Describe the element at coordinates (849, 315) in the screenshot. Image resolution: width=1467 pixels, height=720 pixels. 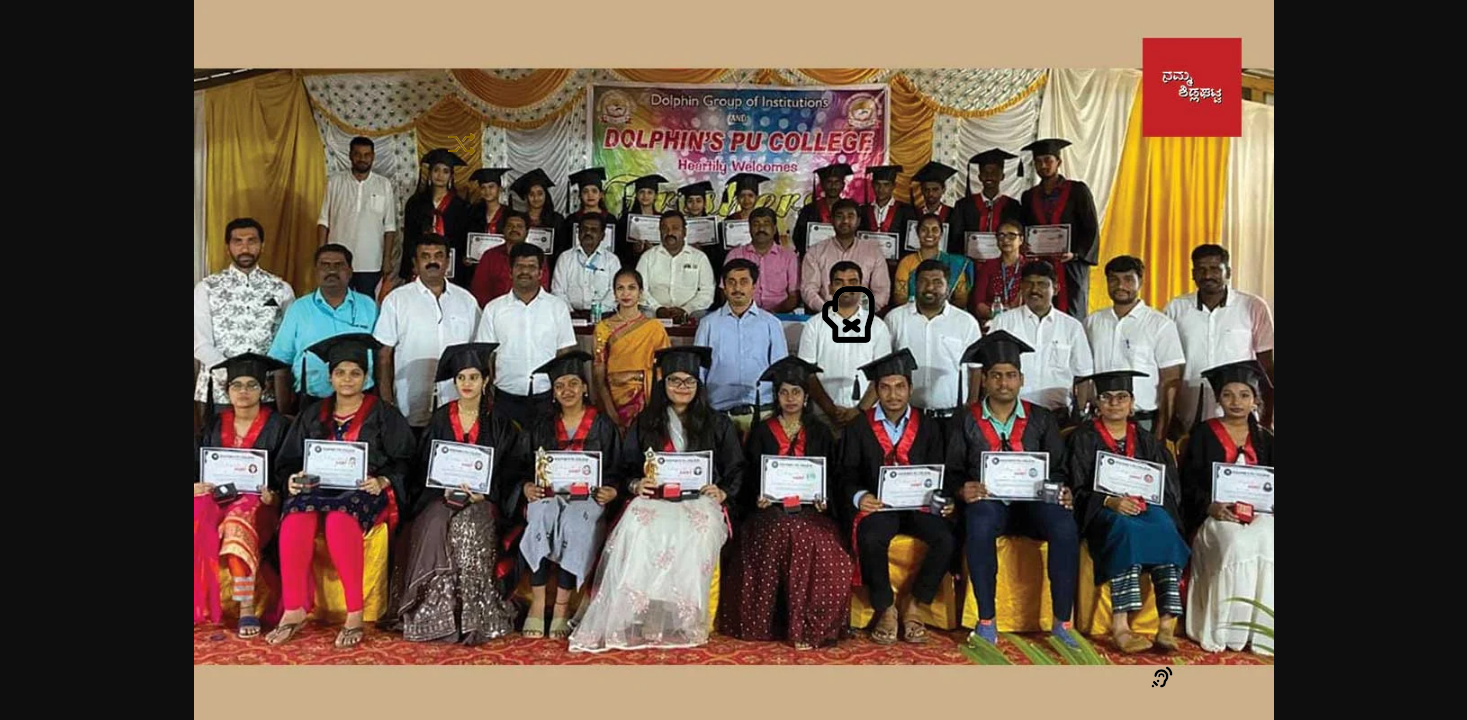
I see `access boxing or combat sports content` at that location.